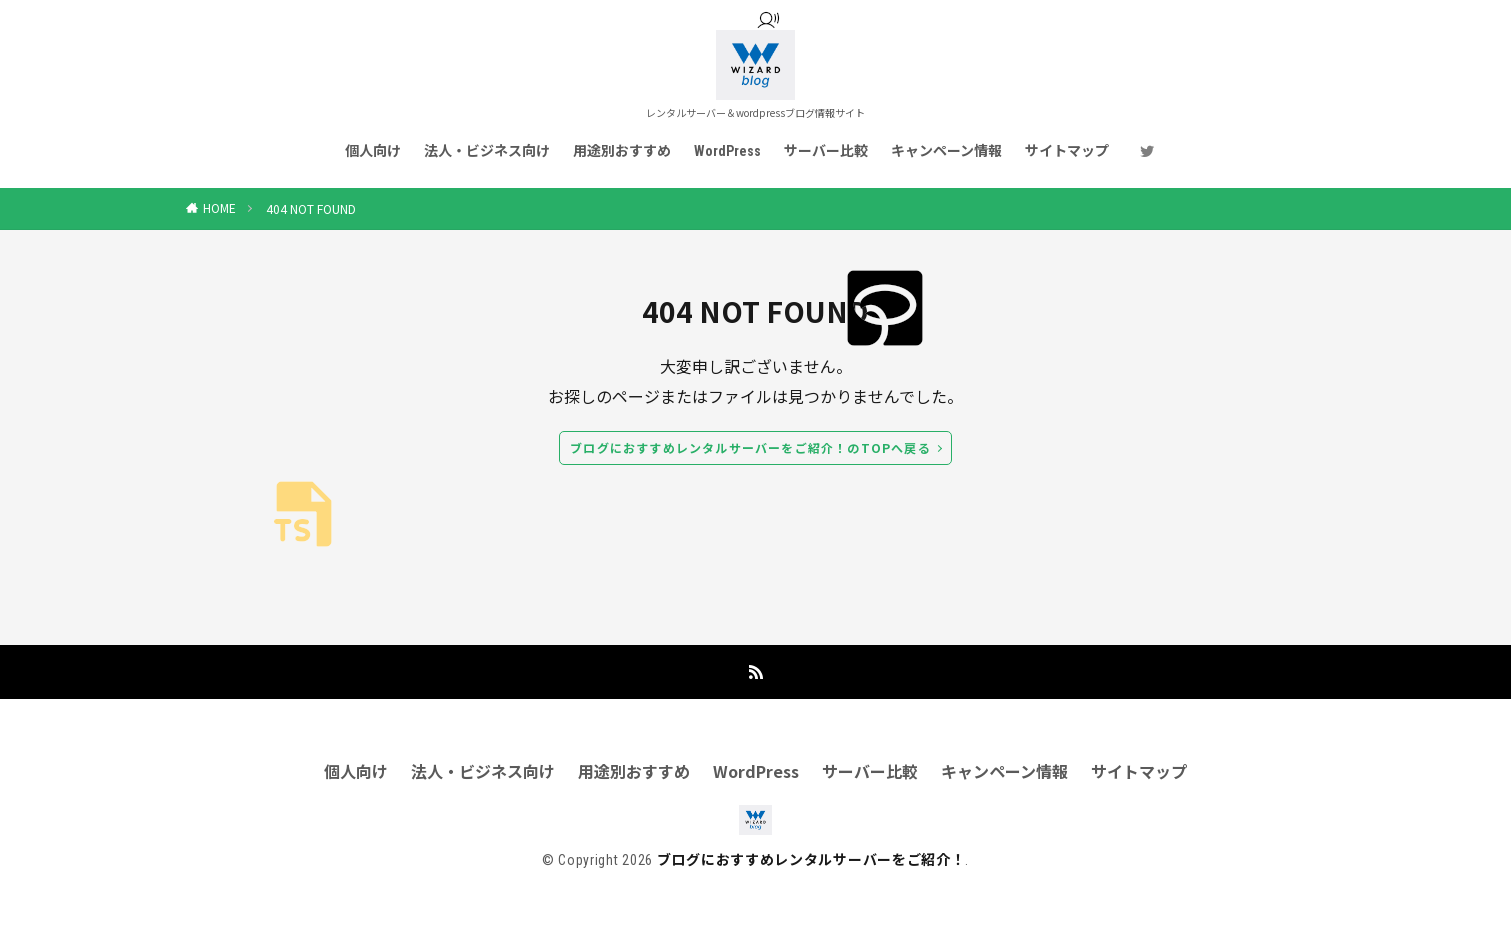 This screenshot has width=1511, height=933. What do you see at coordinates (304, 514) in the screenshot?
I see `typescript file indicator` at bounding box center [304, 514].